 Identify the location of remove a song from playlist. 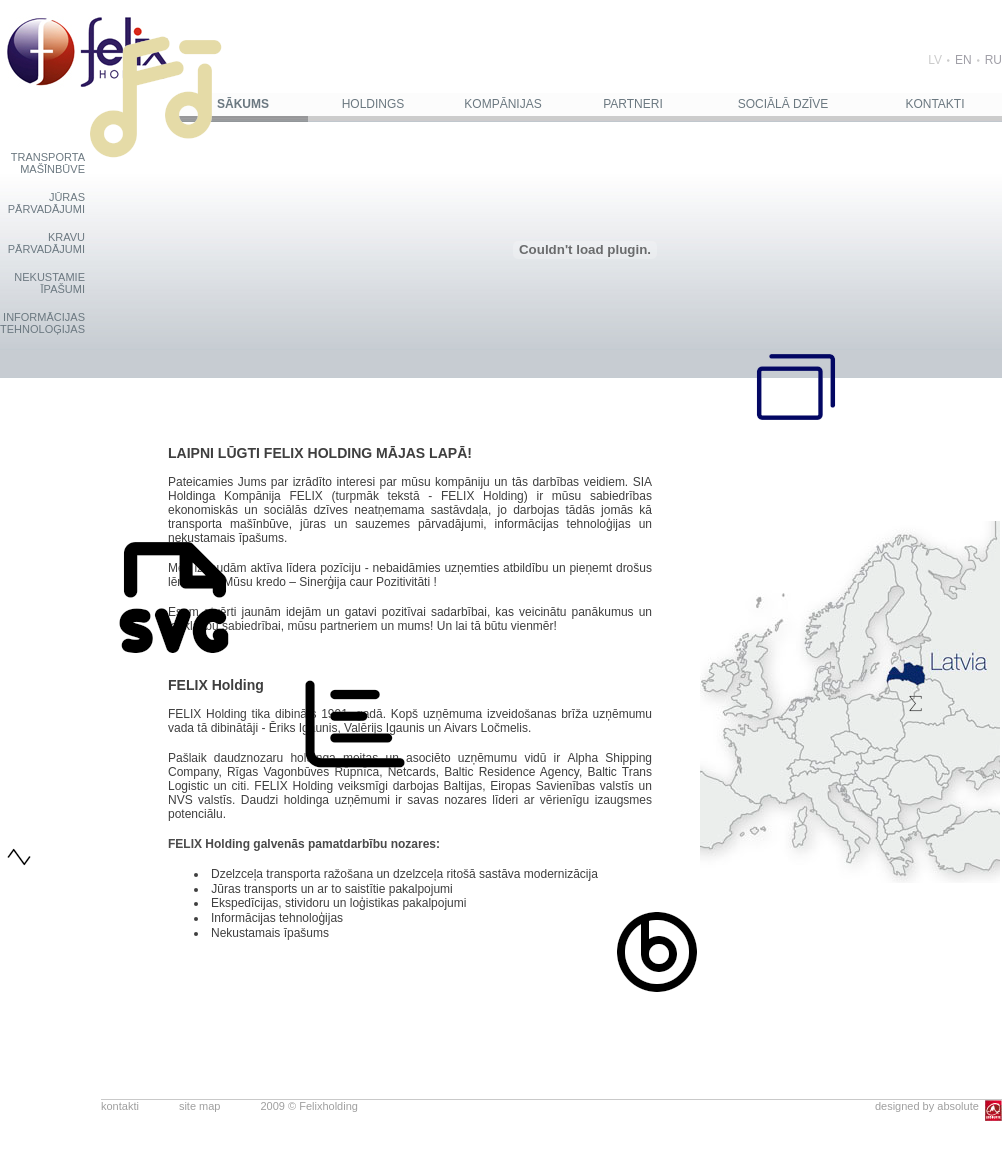
(158, 94).